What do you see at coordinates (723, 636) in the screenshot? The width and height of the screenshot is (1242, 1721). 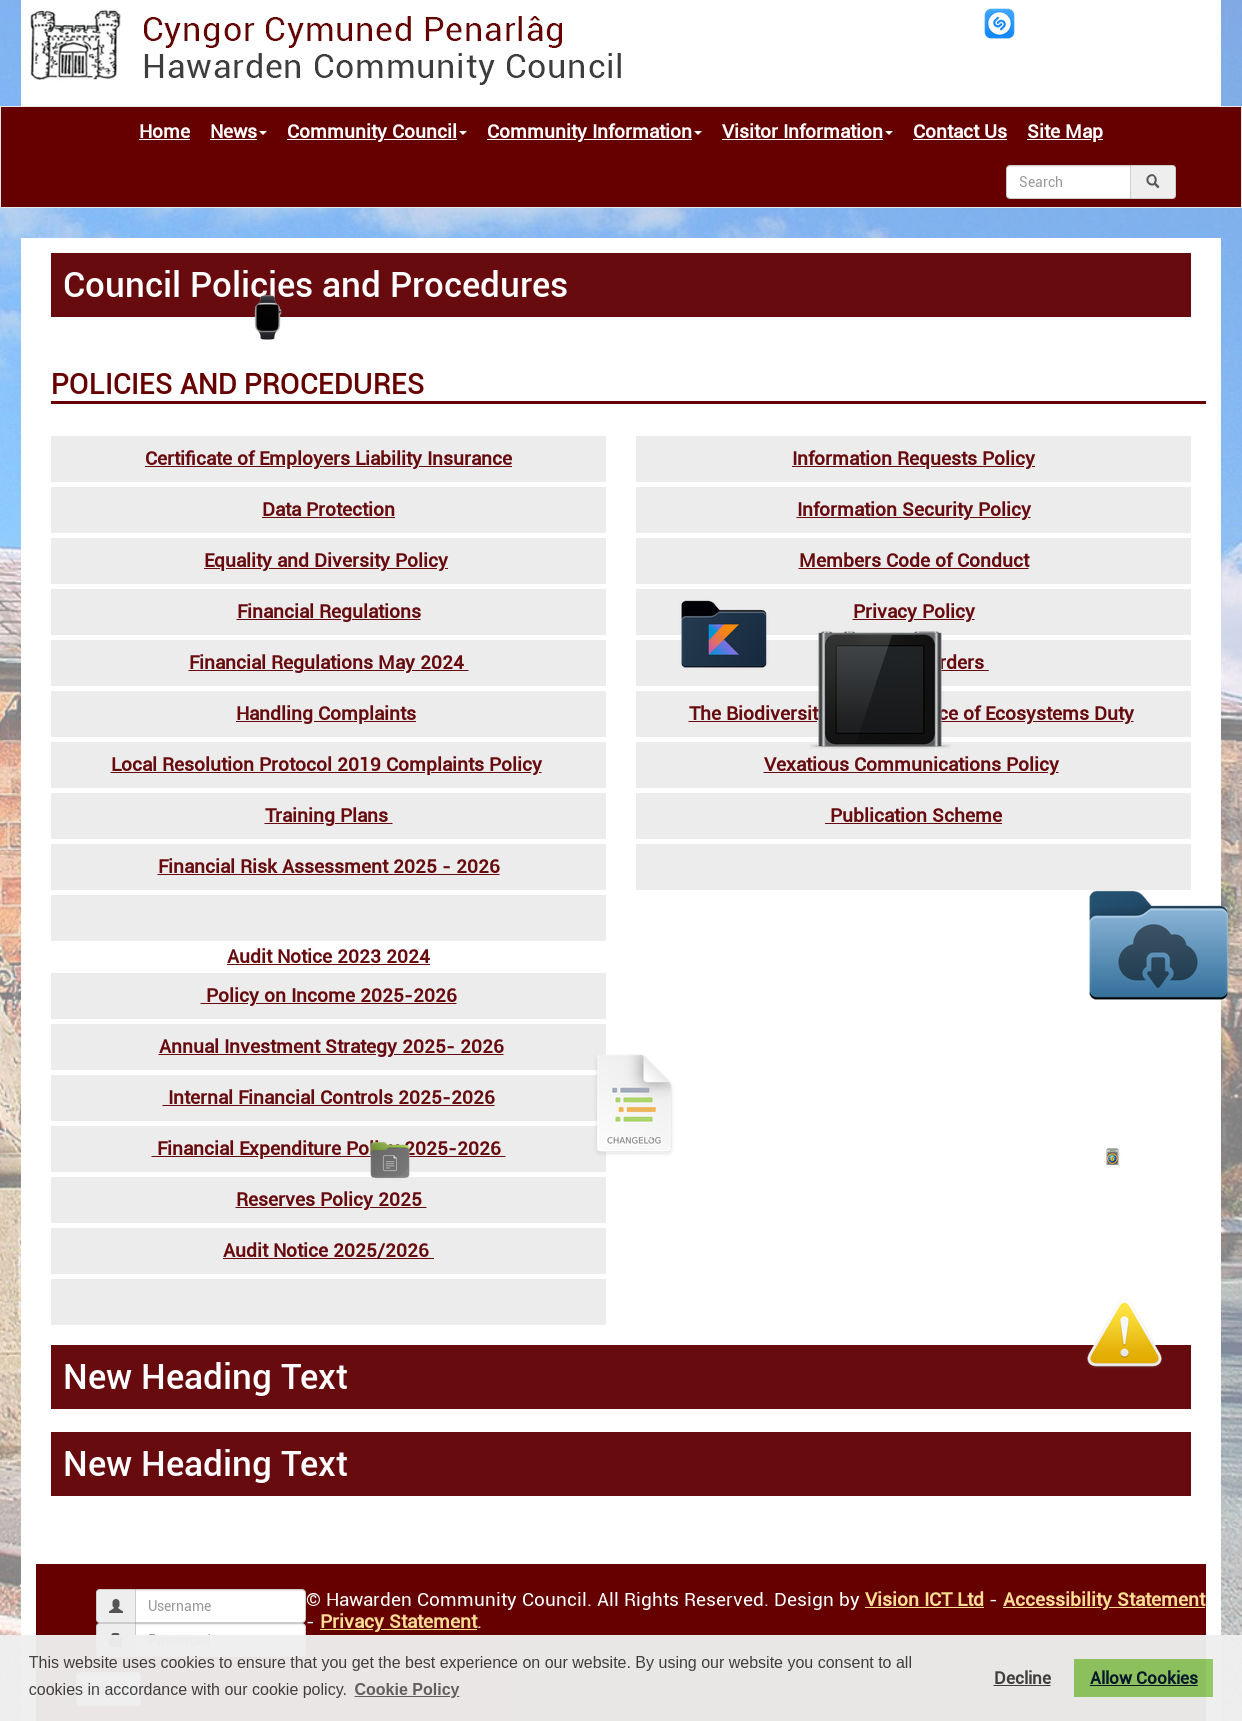 I see `open folder containing kotlin project files` at bounding box center [723, 636].